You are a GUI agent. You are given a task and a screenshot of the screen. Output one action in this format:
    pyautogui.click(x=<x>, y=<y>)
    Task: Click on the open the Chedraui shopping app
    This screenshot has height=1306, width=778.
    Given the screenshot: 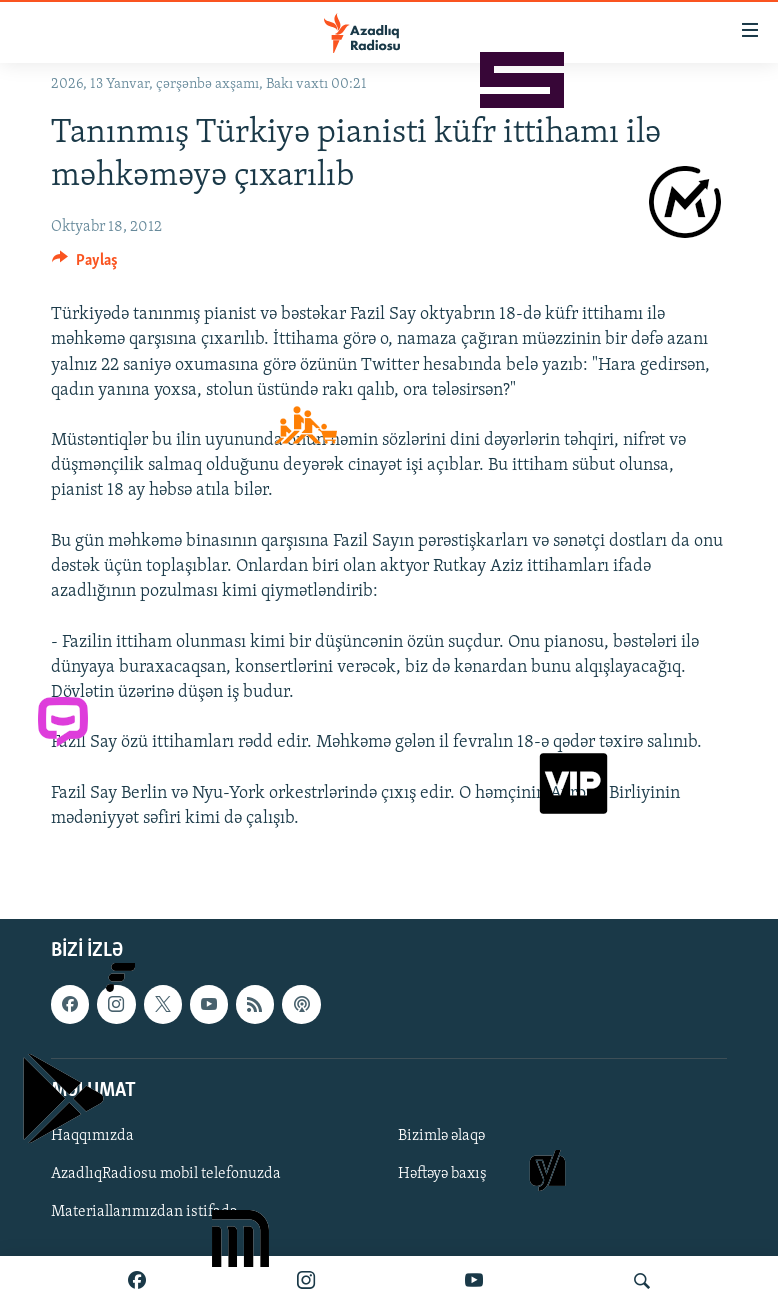 What is the action you would take?
    pyautogui.click(x=306, y=425)
    